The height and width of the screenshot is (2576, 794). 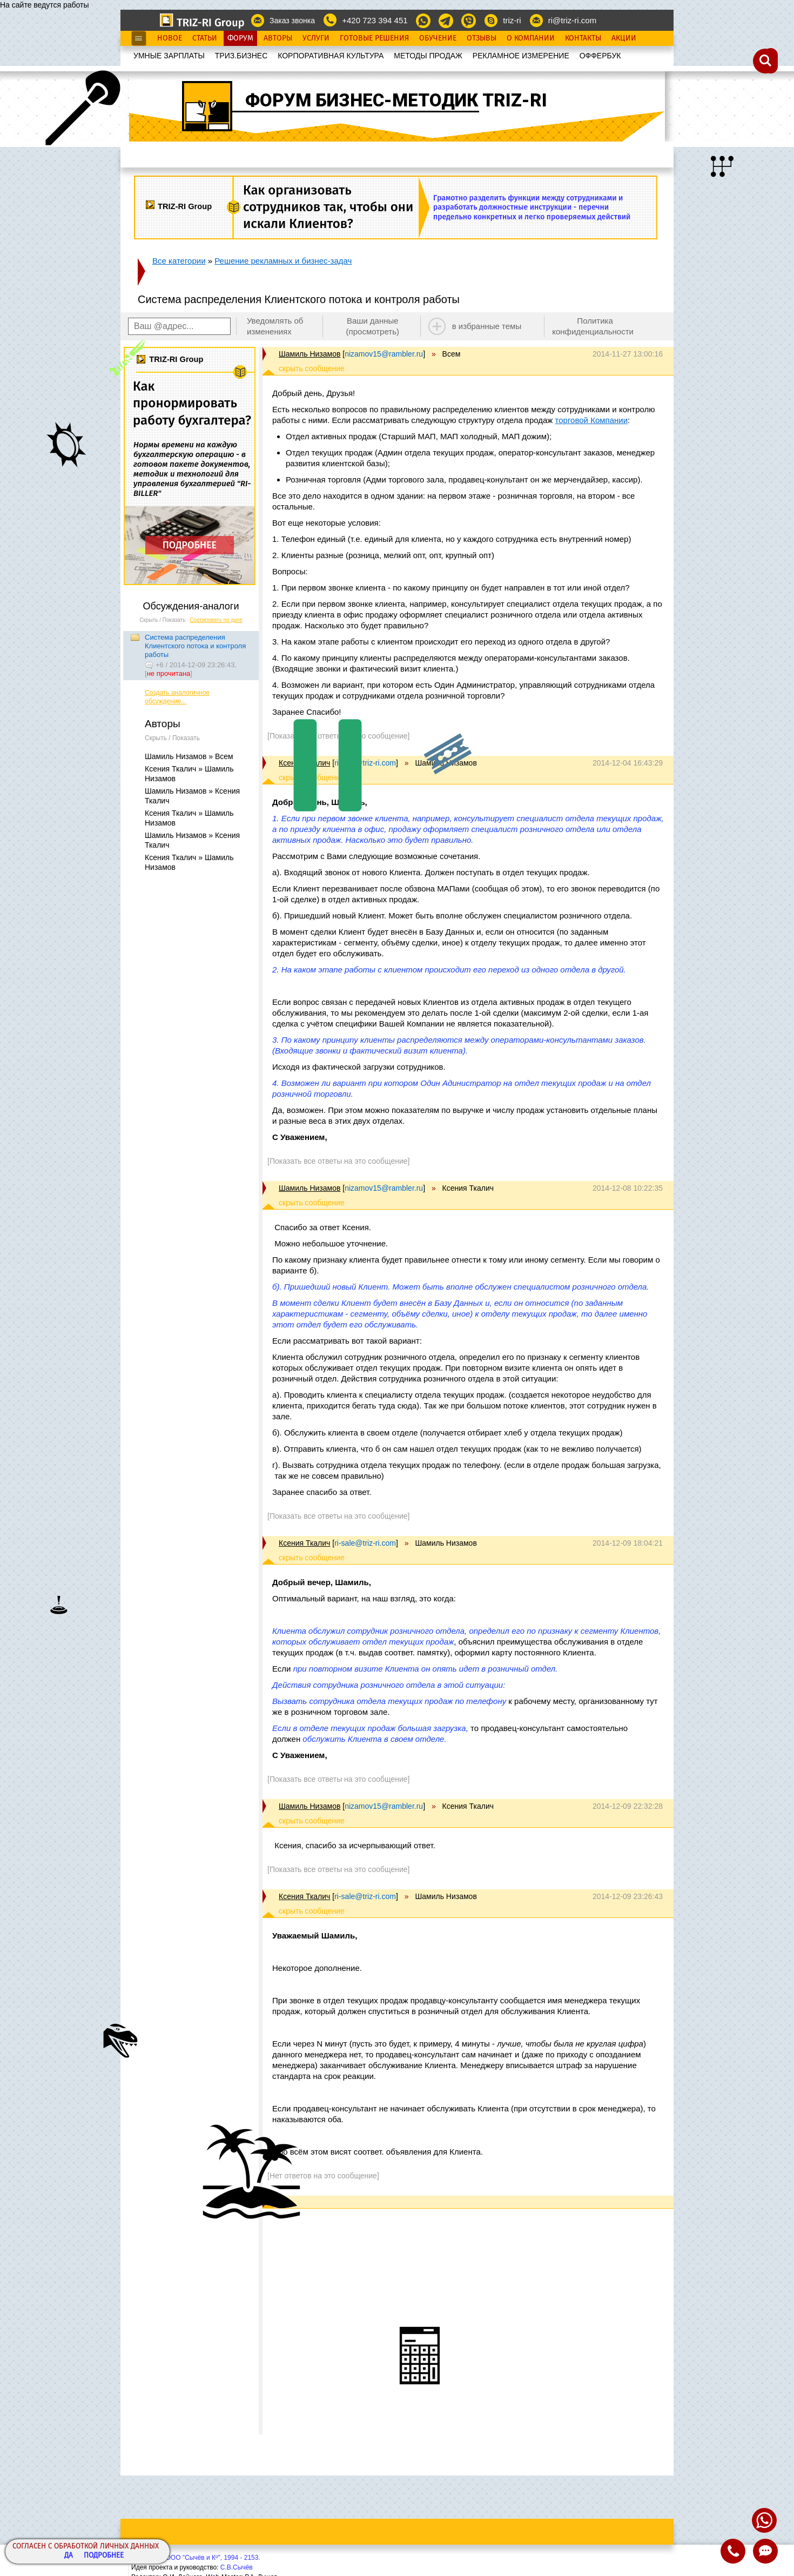 What do you see at coordinates (447, 754) in the screenshot?
I see `razor blade tool or cutting implement` at bounding box center [447, 754].